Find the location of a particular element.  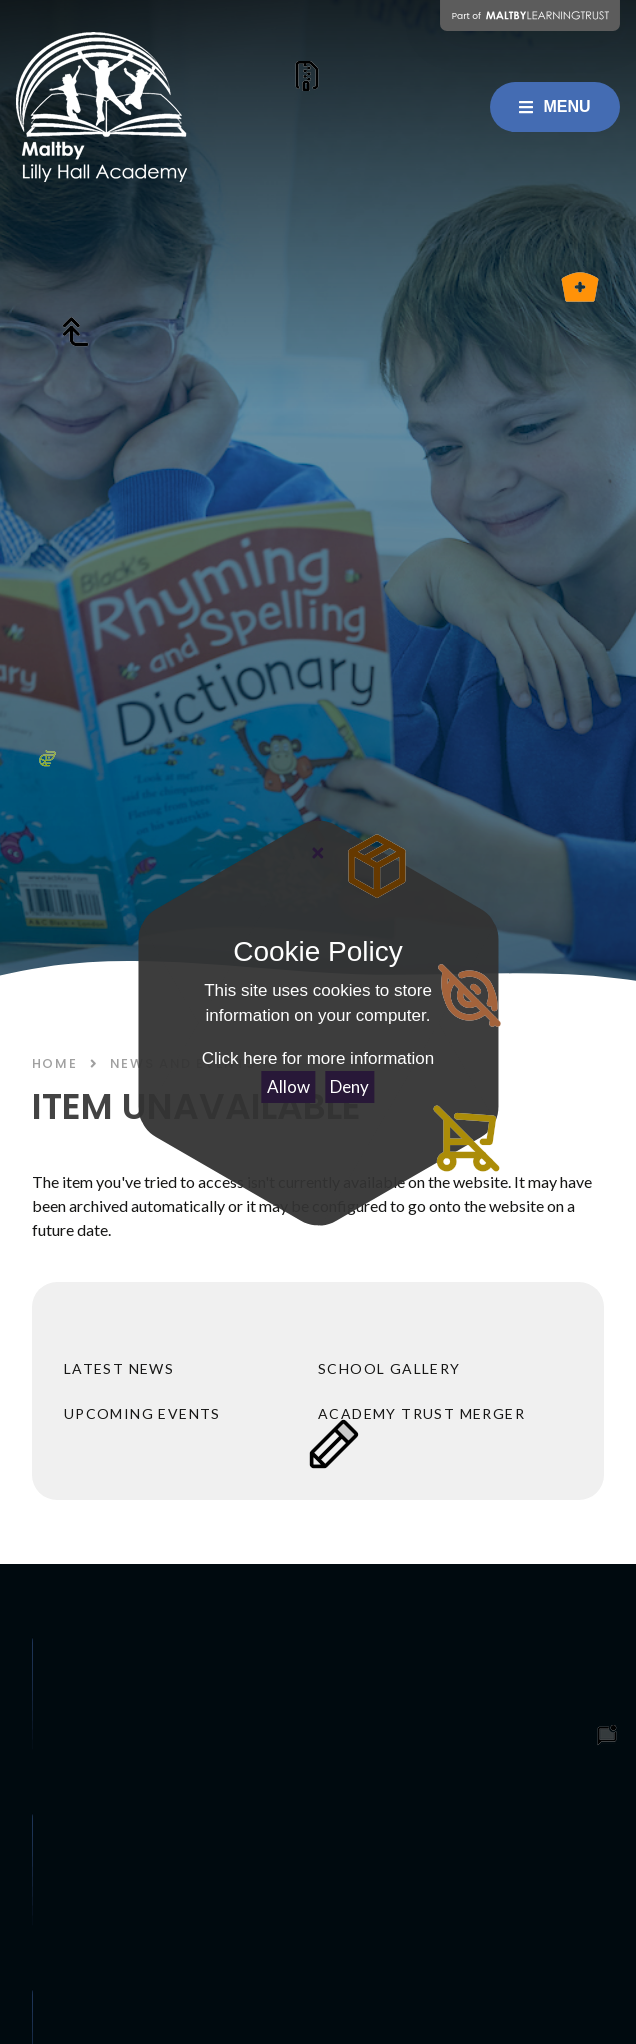

access nursing or healthcare services is located at coordinates (580, 287).